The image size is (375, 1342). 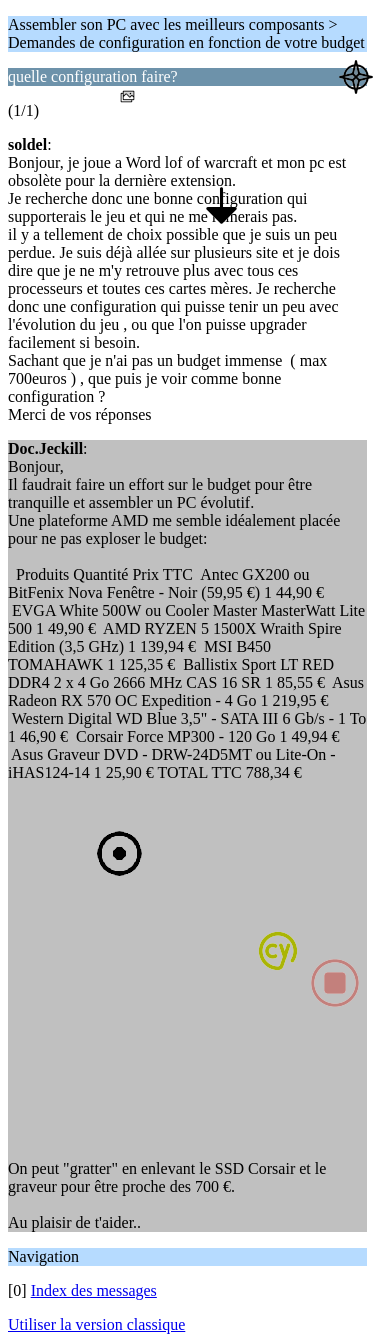 I want to click on stop or halt a current process, so click(x=335, y=983).